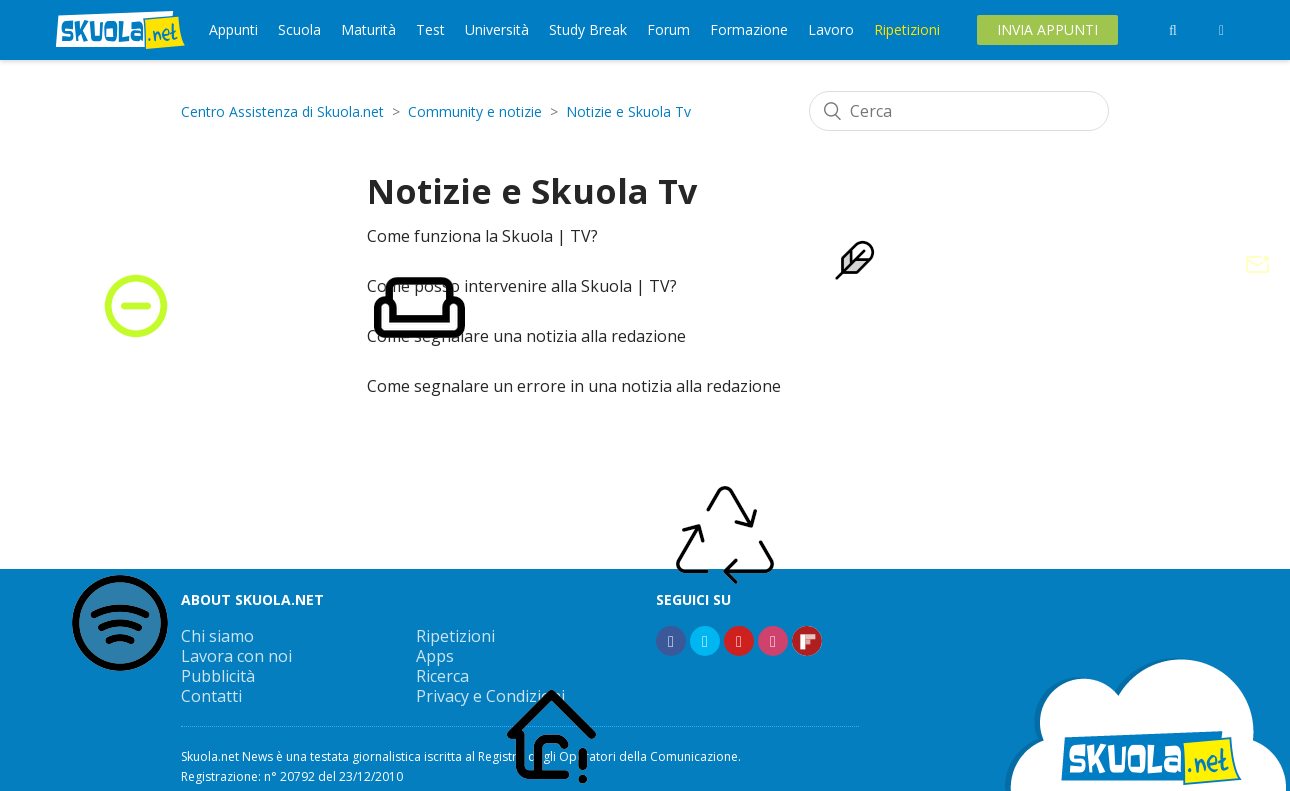 This screenshot has height=791, width=1290. What do you see at coordinates (136, 306) in the screenshot?
I see `remove an item from a list or cart` at bounding box center [136, 306].